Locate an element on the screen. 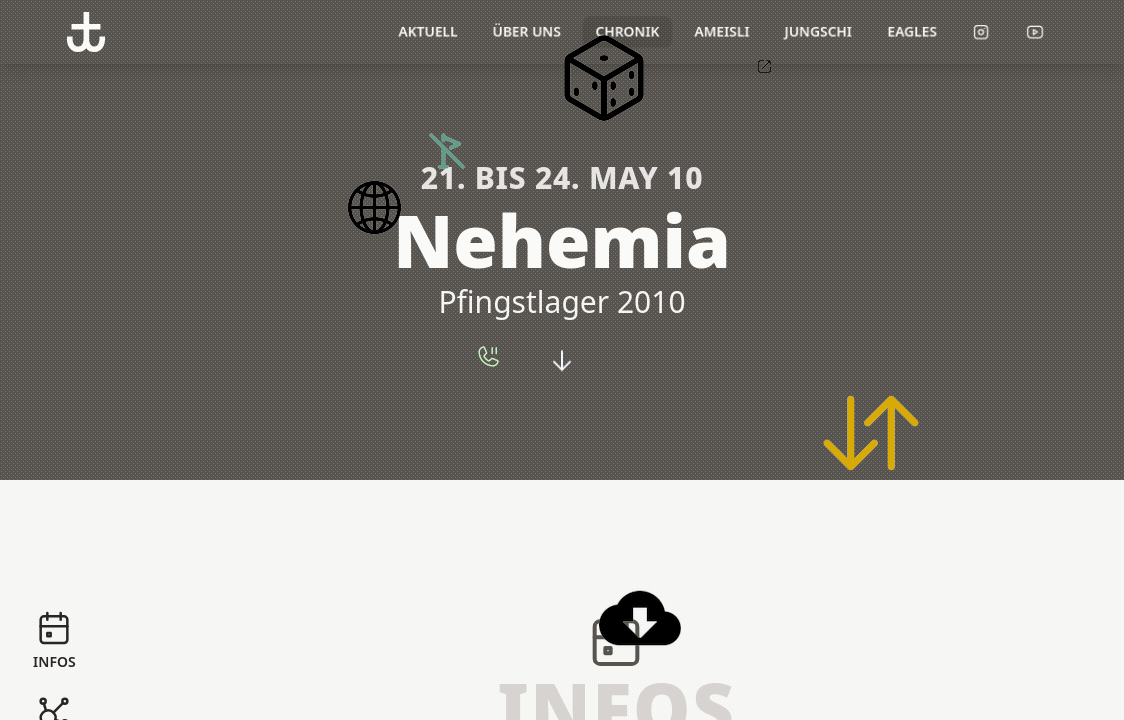 Image resolution: width=1124 pixels, height=720 pixels. swap or reorder items vertically is located at coordinates (871, 433).